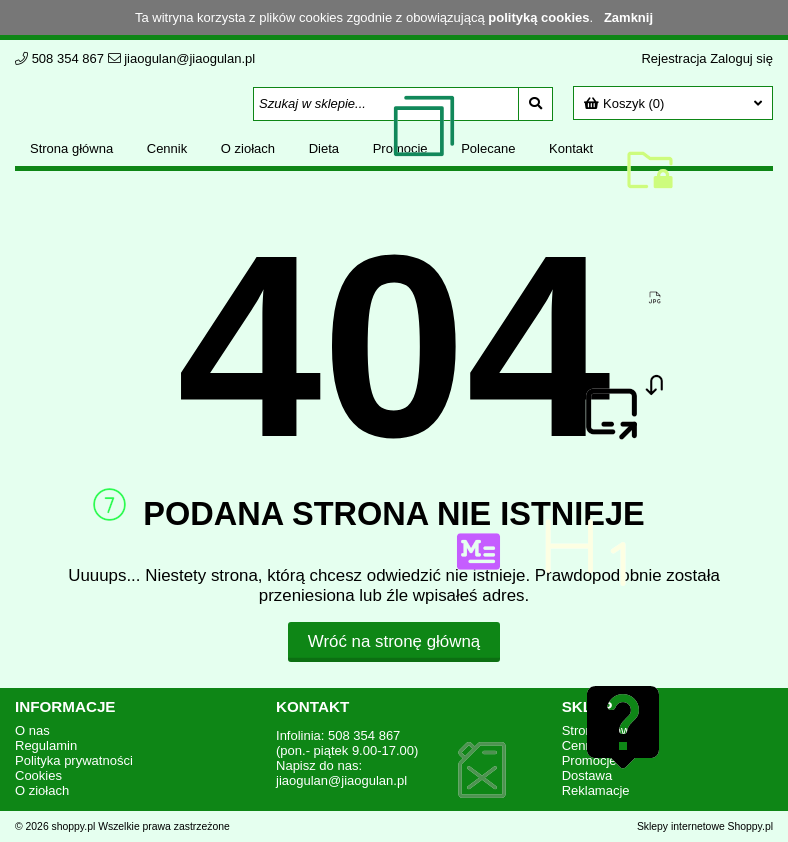 The width and height of the screenshot is (788, 842). I want to click on undo or reverse last action, so click(655, 385).